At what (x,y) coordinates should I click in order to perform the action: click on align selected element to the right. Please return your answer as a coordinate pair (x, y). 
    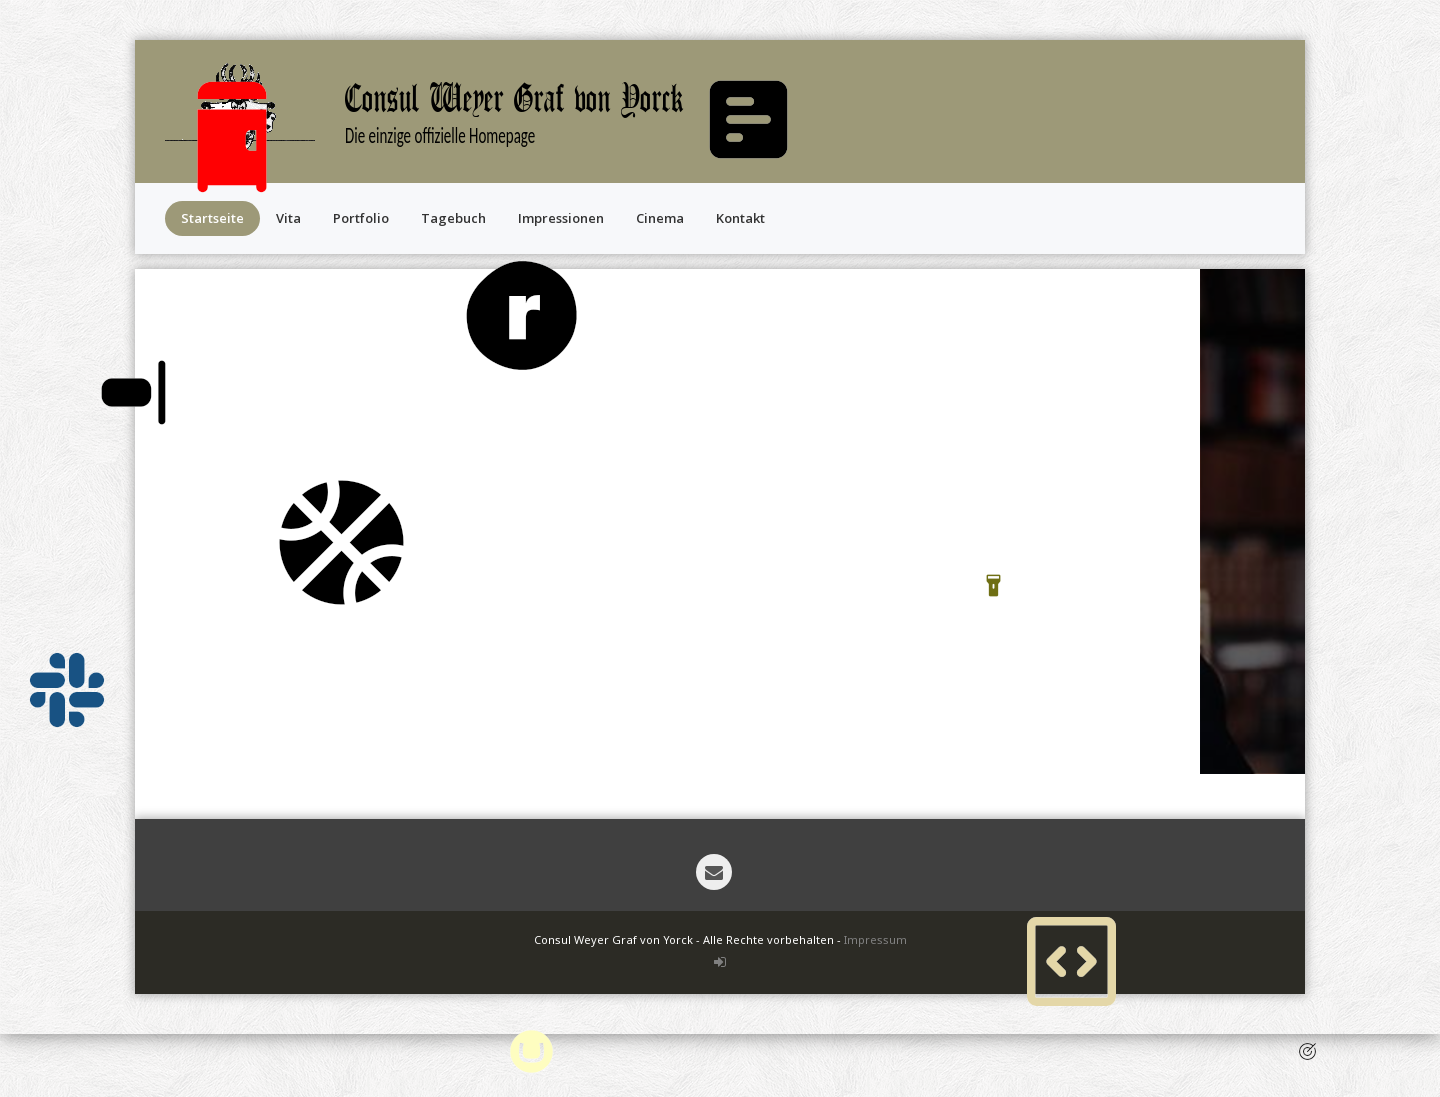
    Looking at the image, I should click on (133, 392).